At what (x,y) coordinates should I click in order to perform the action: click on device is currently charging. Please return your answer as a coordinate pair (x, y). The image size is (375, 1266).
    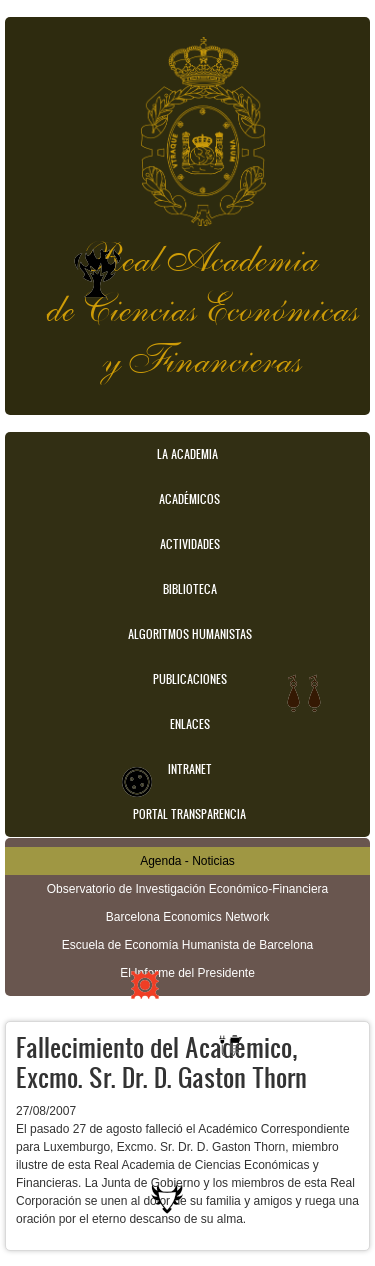
    Looking at the image, I should click on (229, 1046).